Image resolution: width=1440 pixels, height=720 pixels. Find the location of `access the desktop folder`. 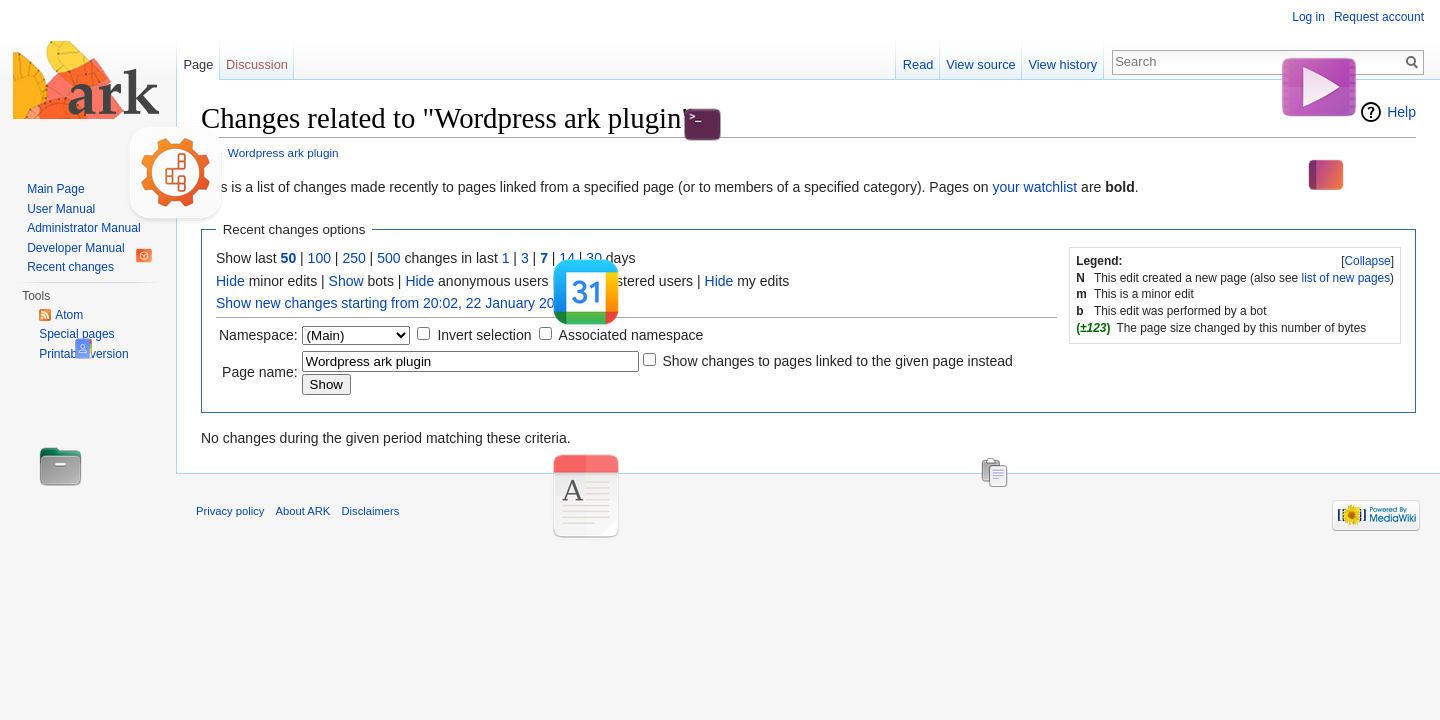

access the desktop folder is located at coordinates (1326, 174).